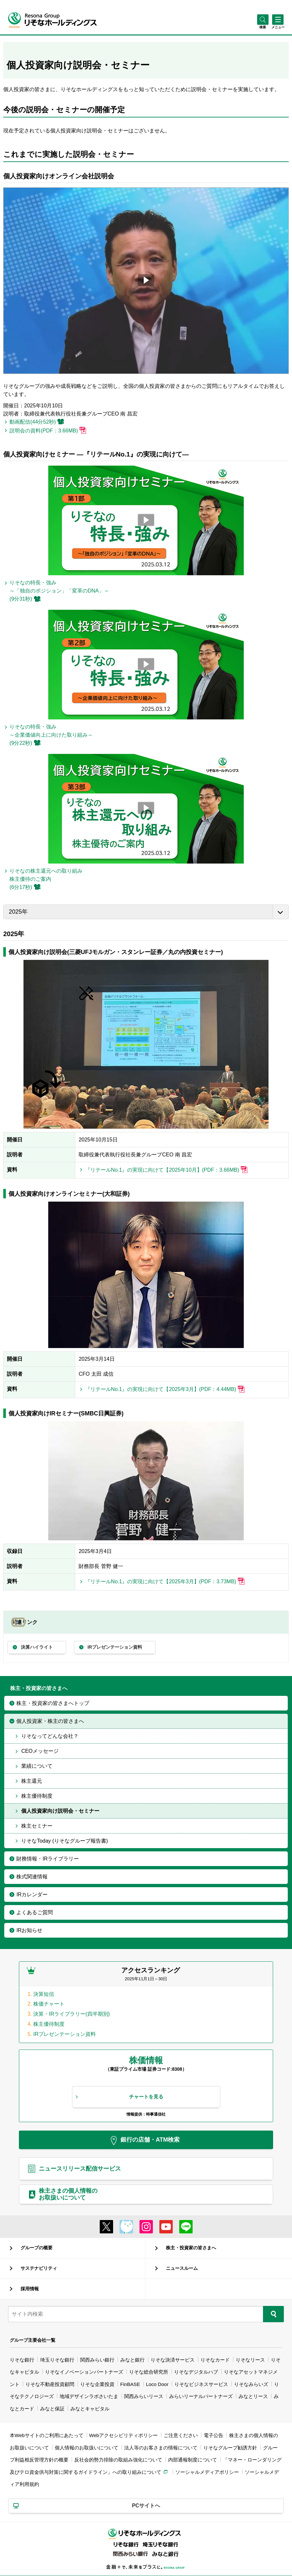  What do you see at coordinates (46, 1084) in the screenshot?
I see `rotate object in 3d space` at bounding box center [46, 1084].